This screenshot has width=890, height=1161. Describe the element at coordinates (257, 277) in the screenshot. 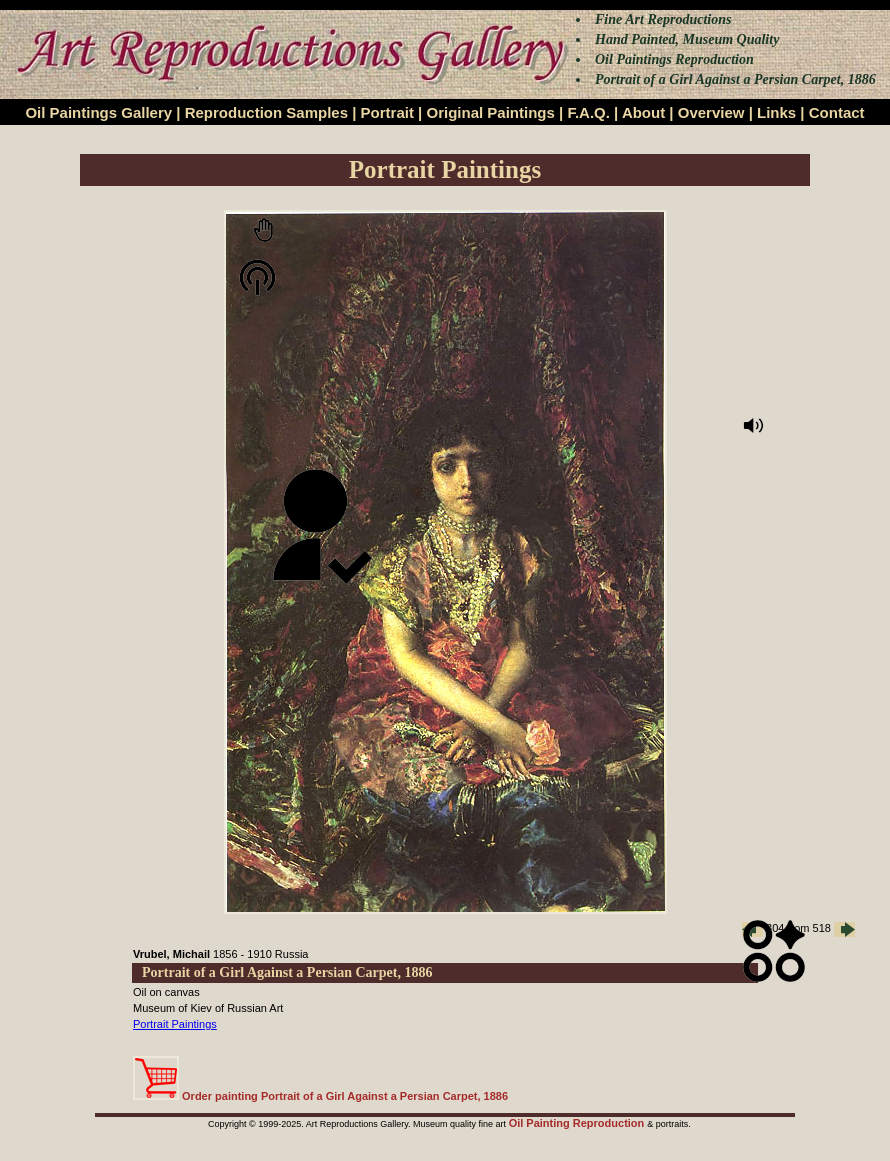

I see `indicates network signal or broadcast strength` at that location.